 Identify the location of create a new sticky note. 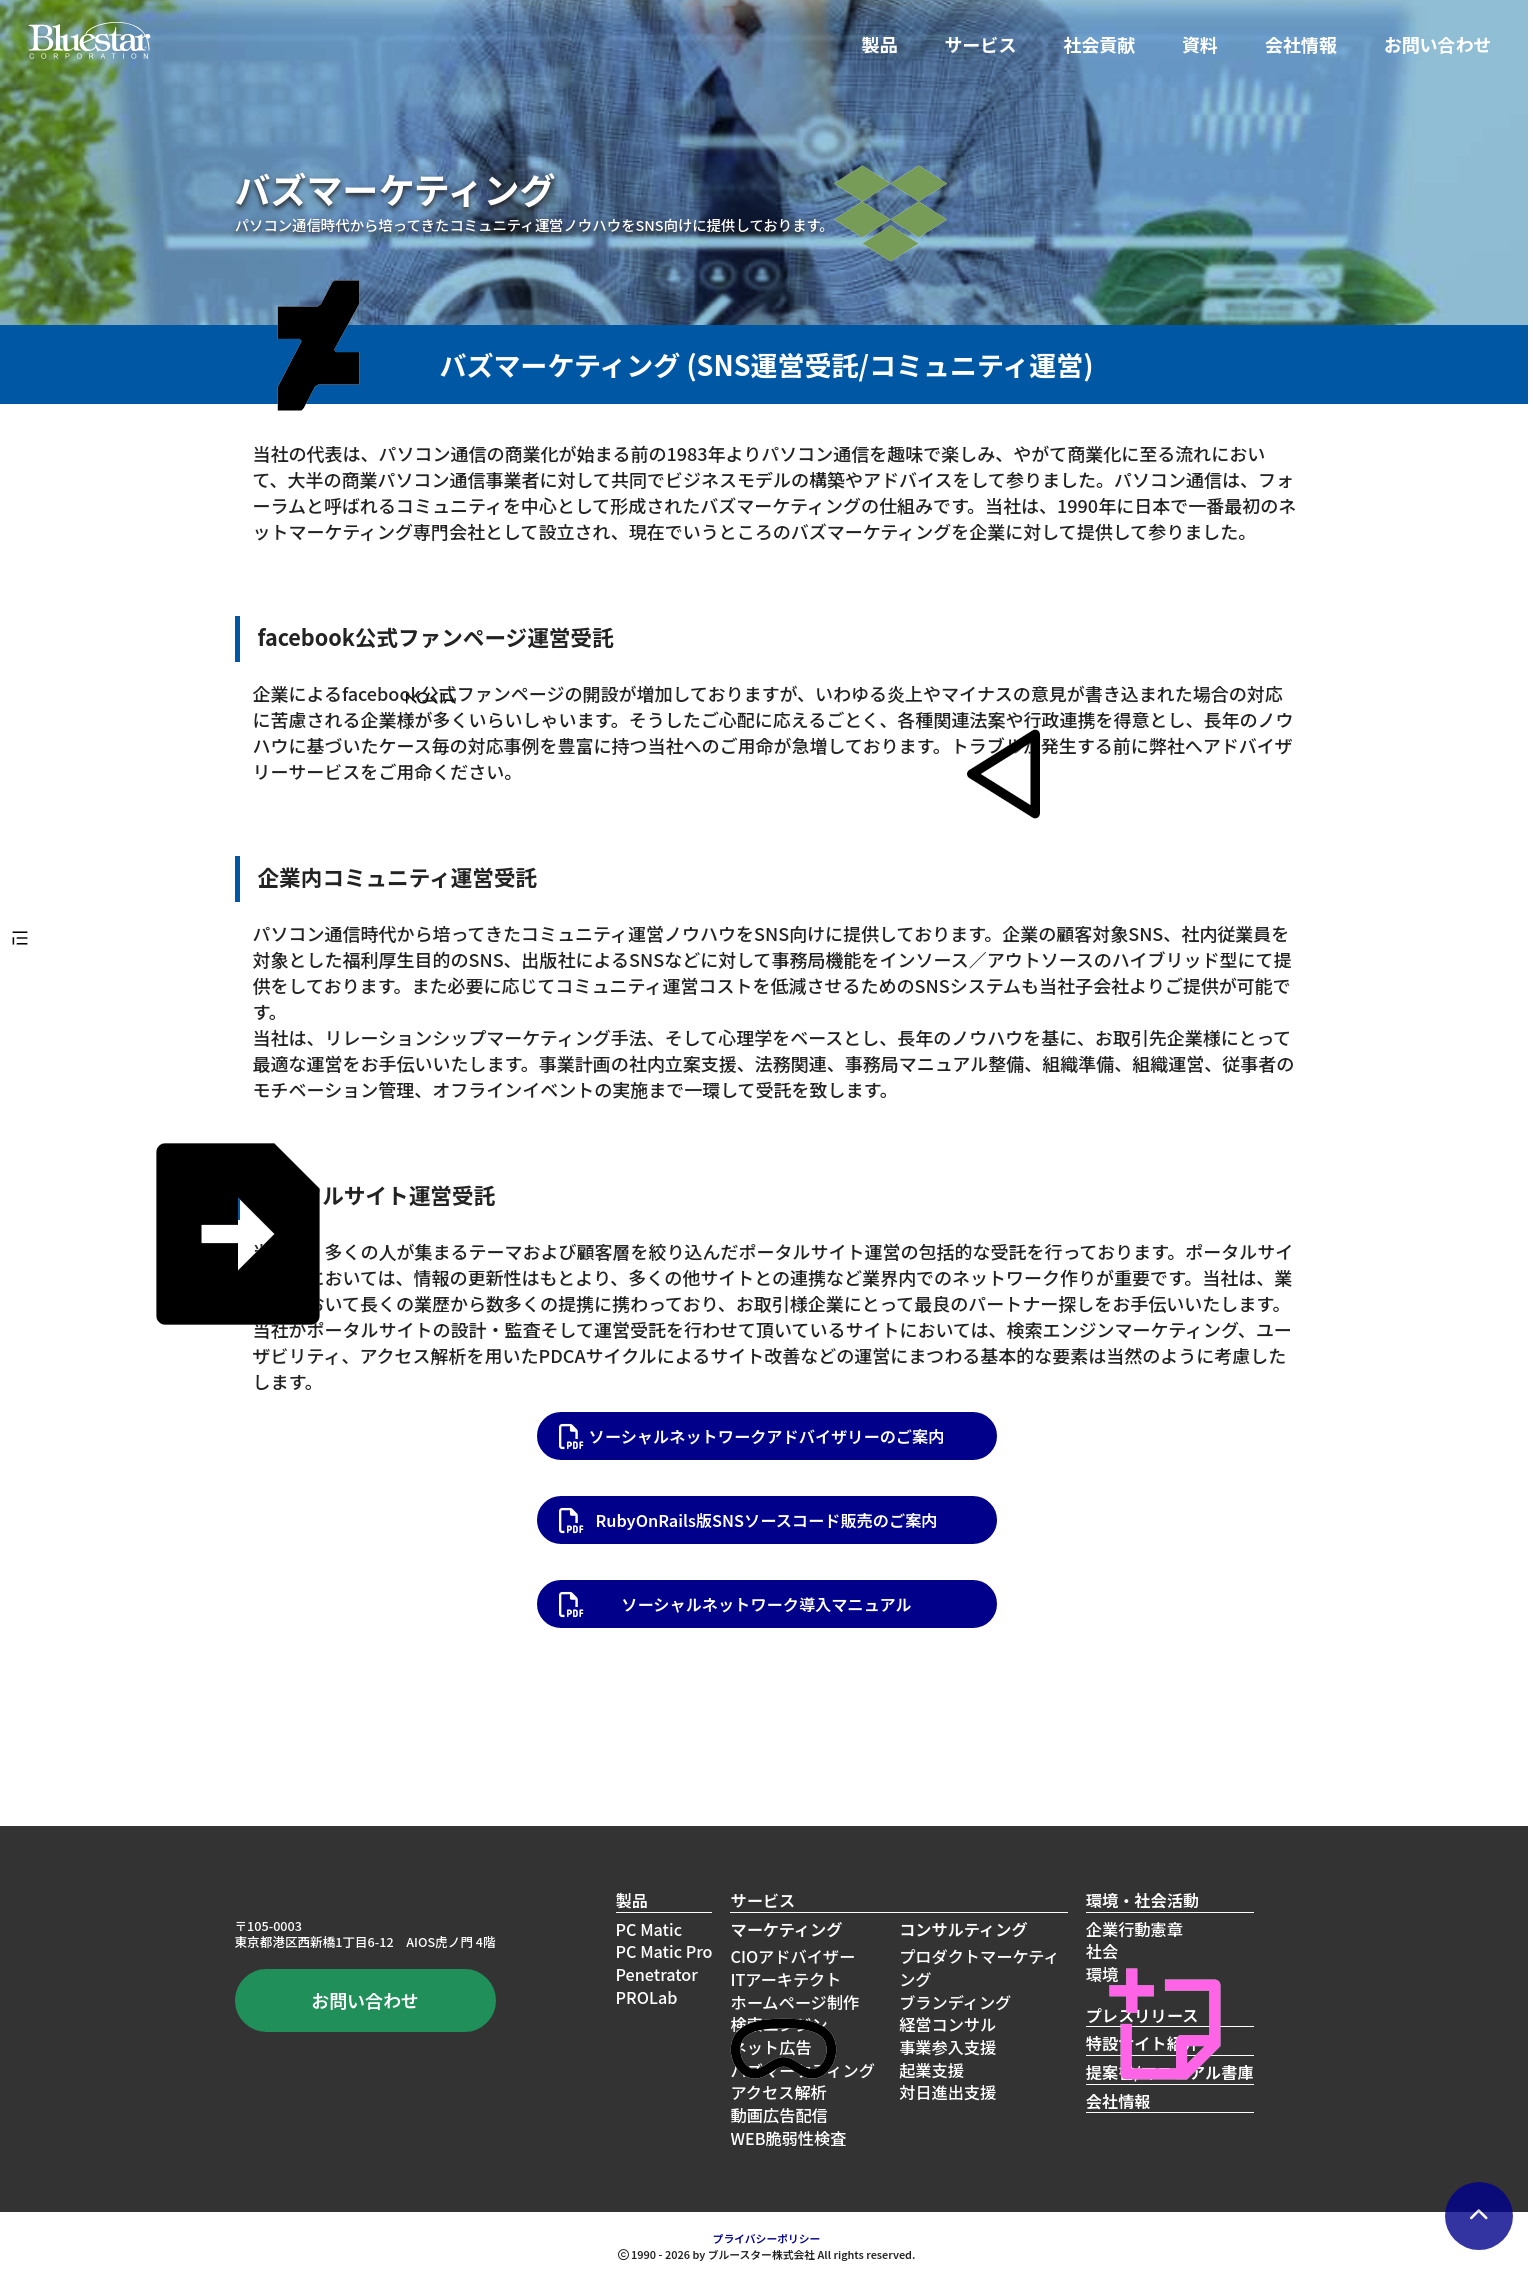
(1170, 2029).